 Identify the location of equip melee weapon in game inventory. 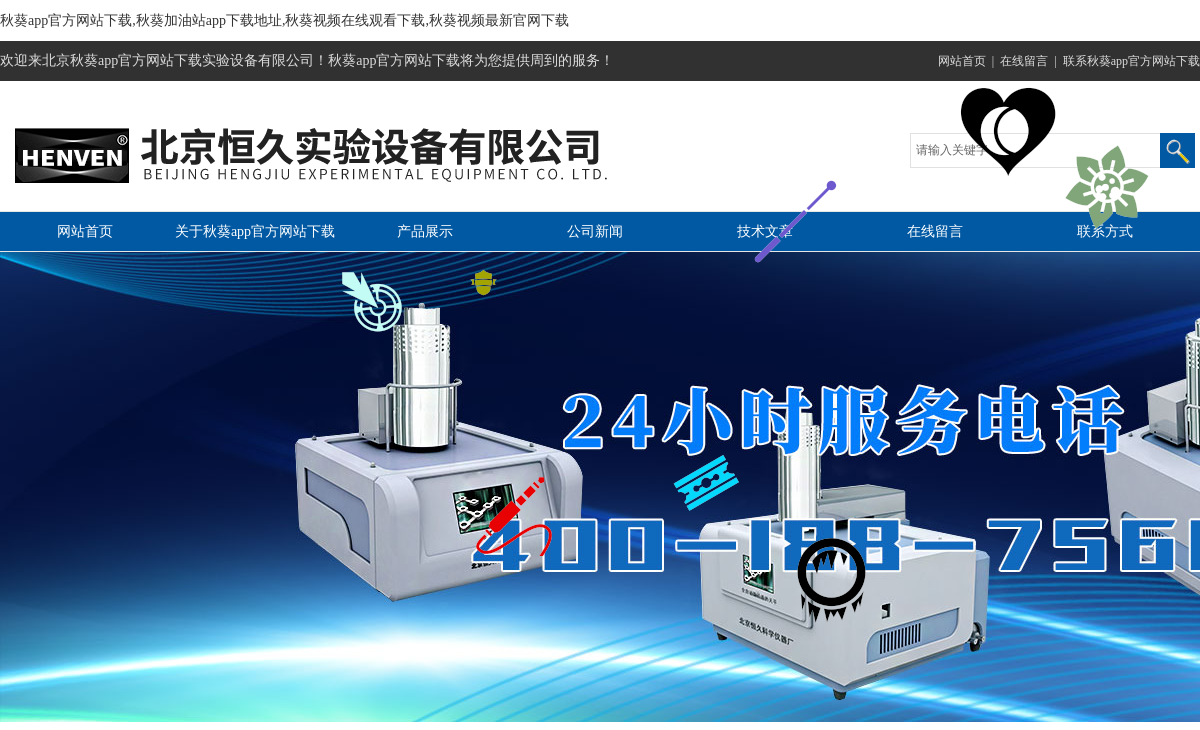
(795, 221).